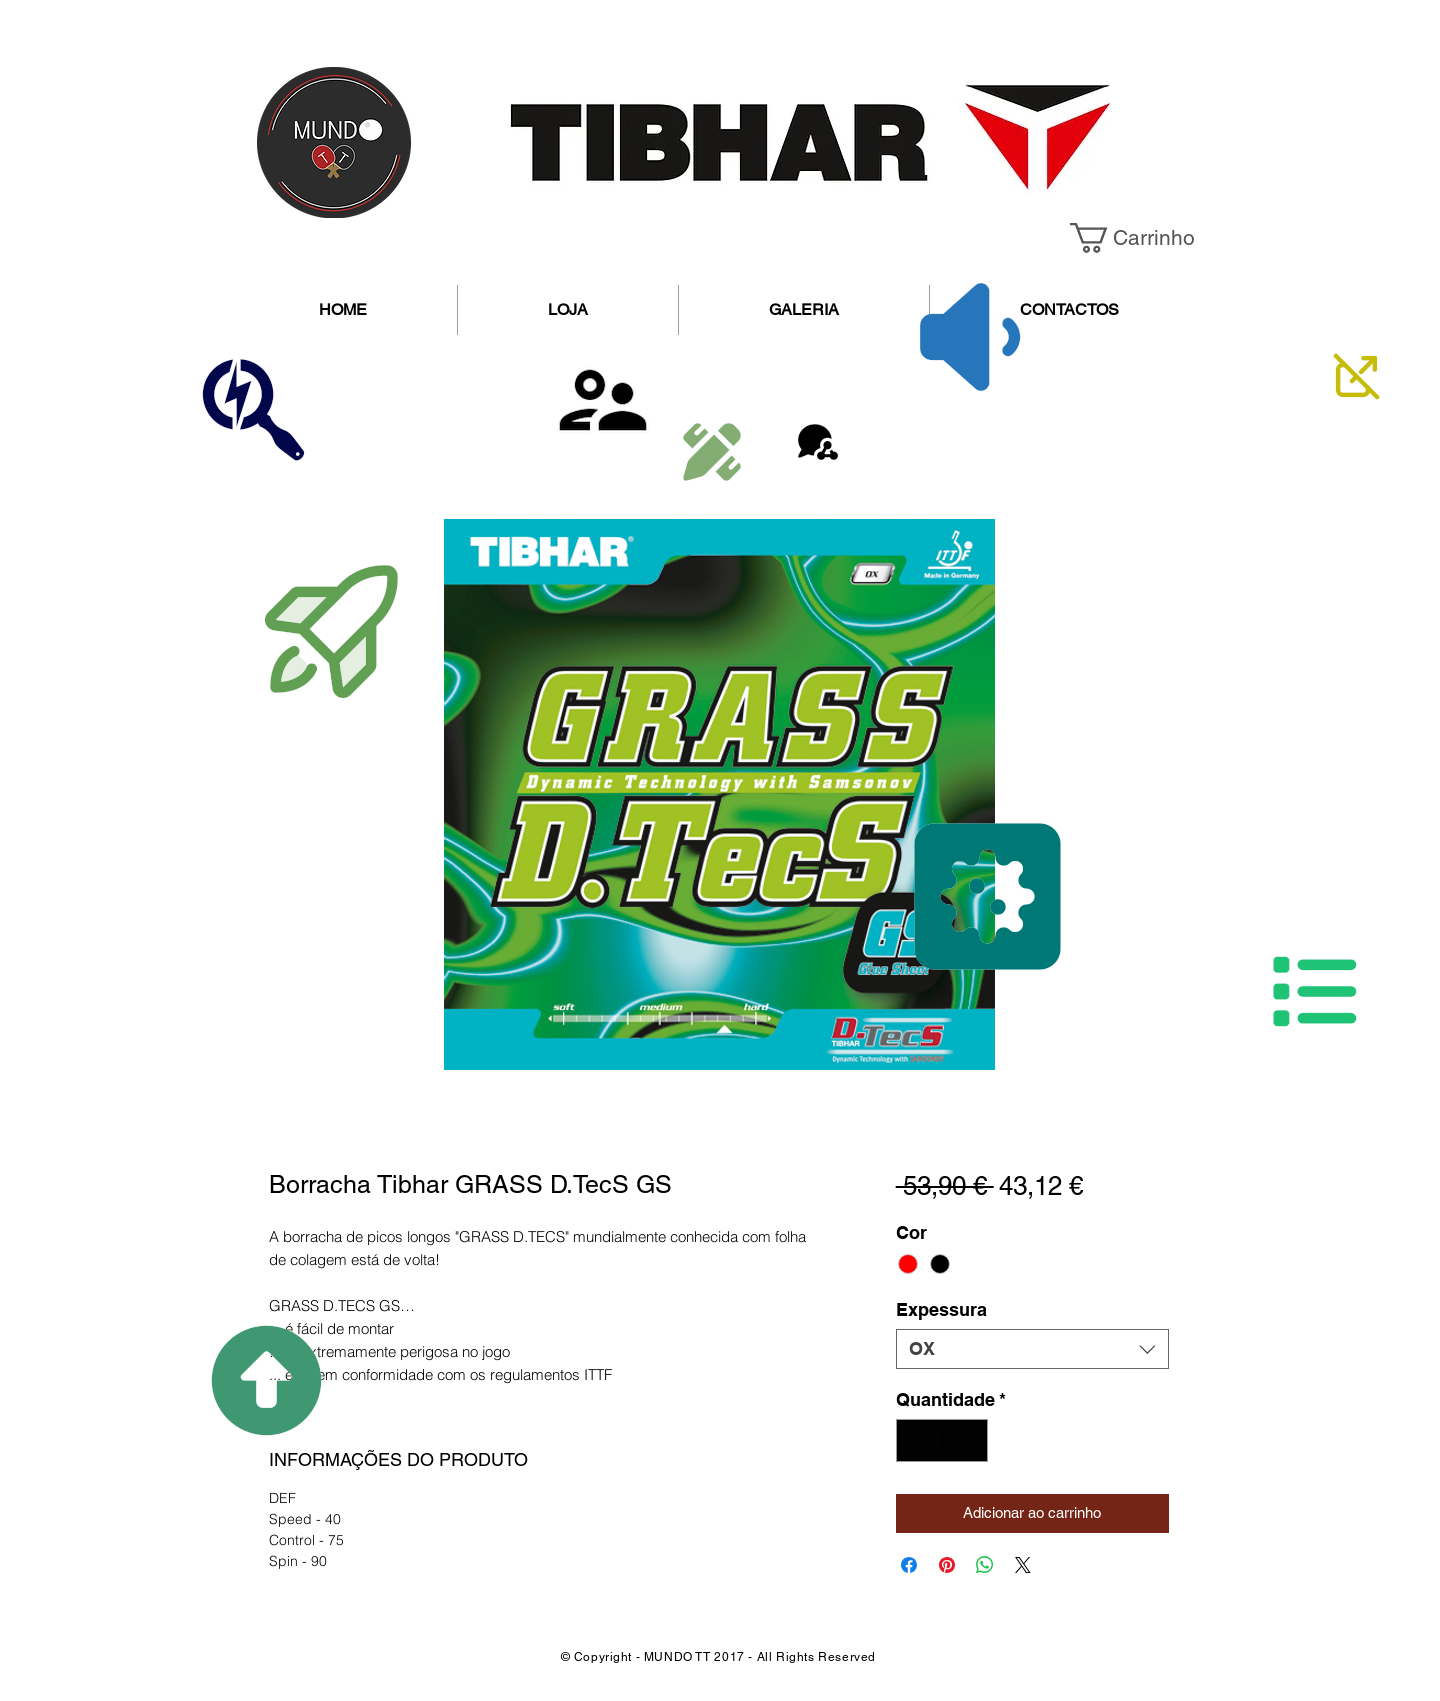  Describe the element at coordinates (987, 896) in the screenshot. I see `indicates virus or malware detected` at that location.